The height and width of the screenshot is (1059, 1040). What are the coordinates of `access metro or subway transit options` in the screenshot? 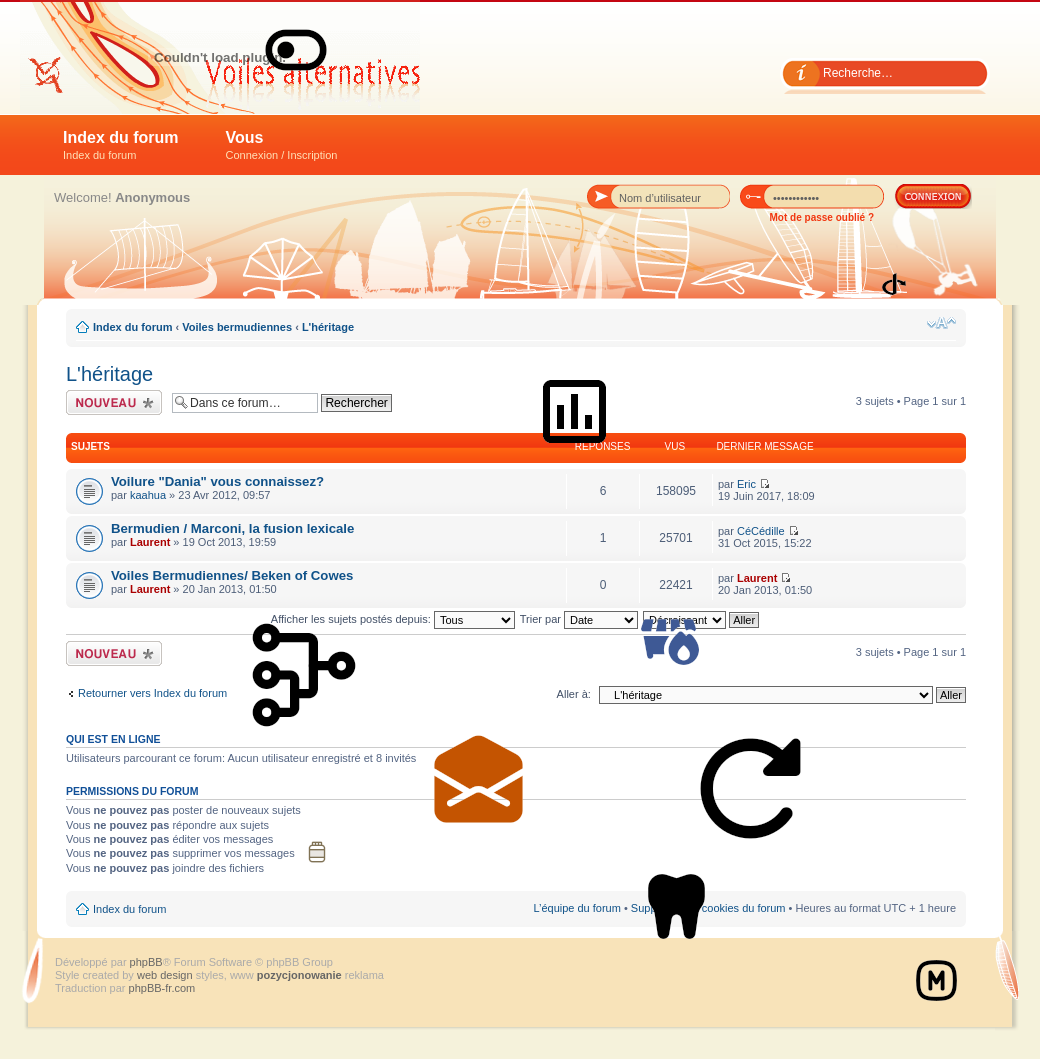 It's located at (936, 980).